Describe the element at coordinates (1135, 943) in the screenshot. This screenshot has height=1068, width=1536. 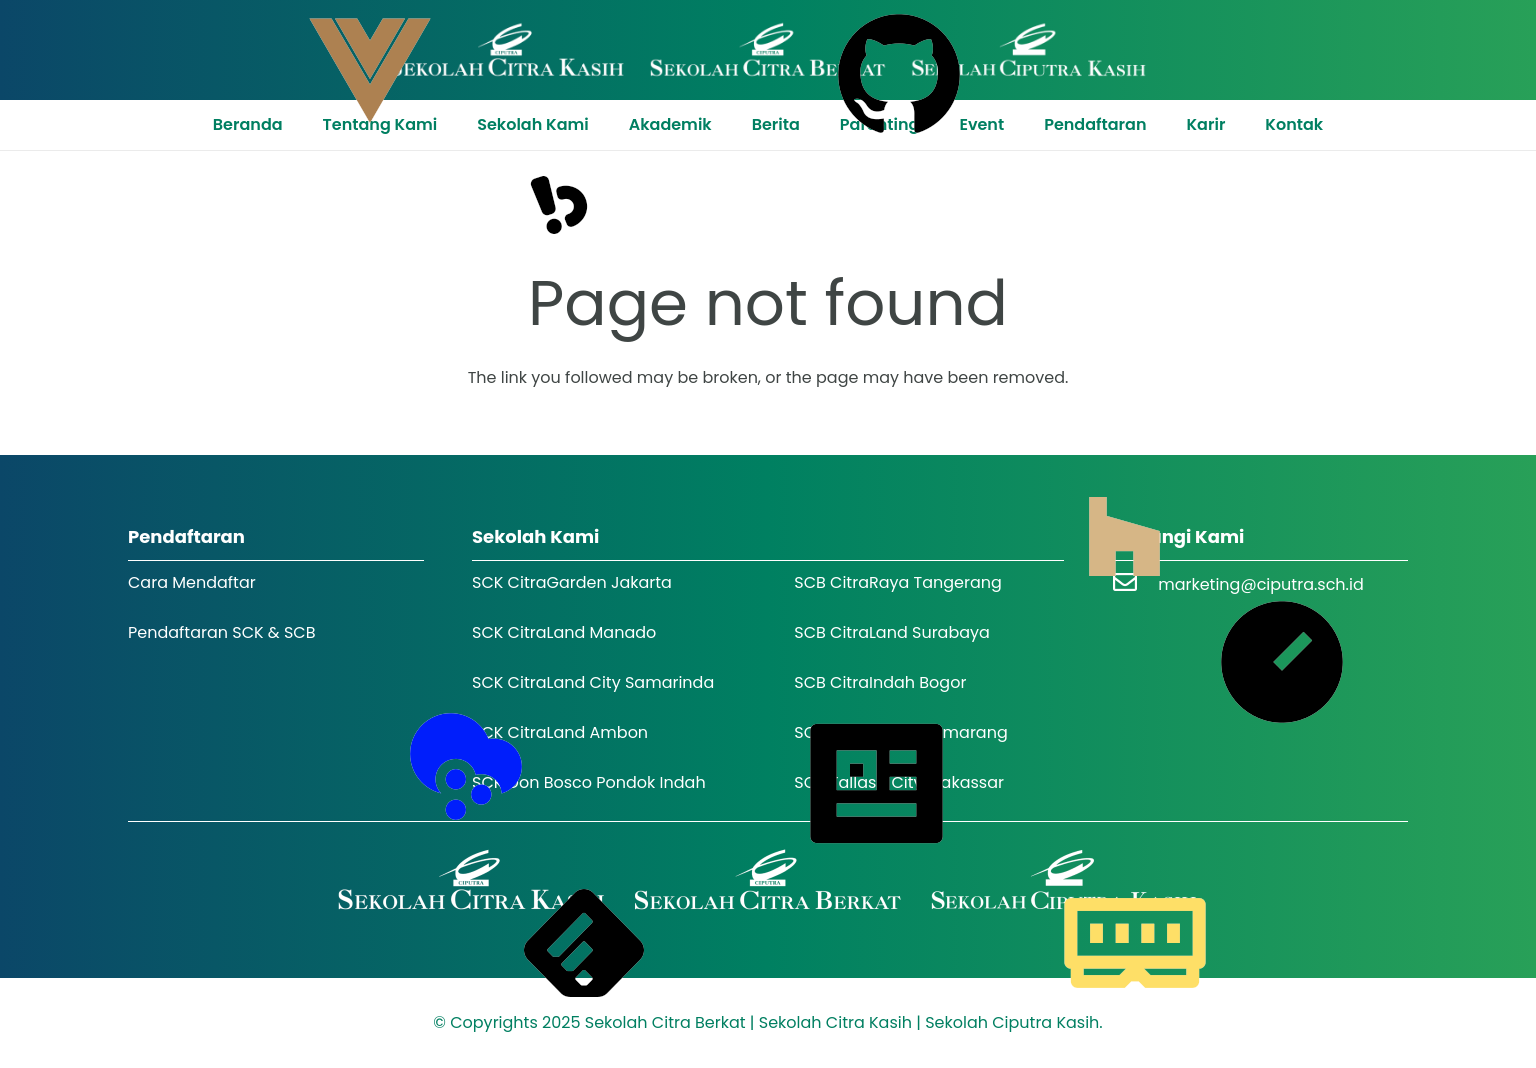
I see `view system RAM or memory status` at that location.